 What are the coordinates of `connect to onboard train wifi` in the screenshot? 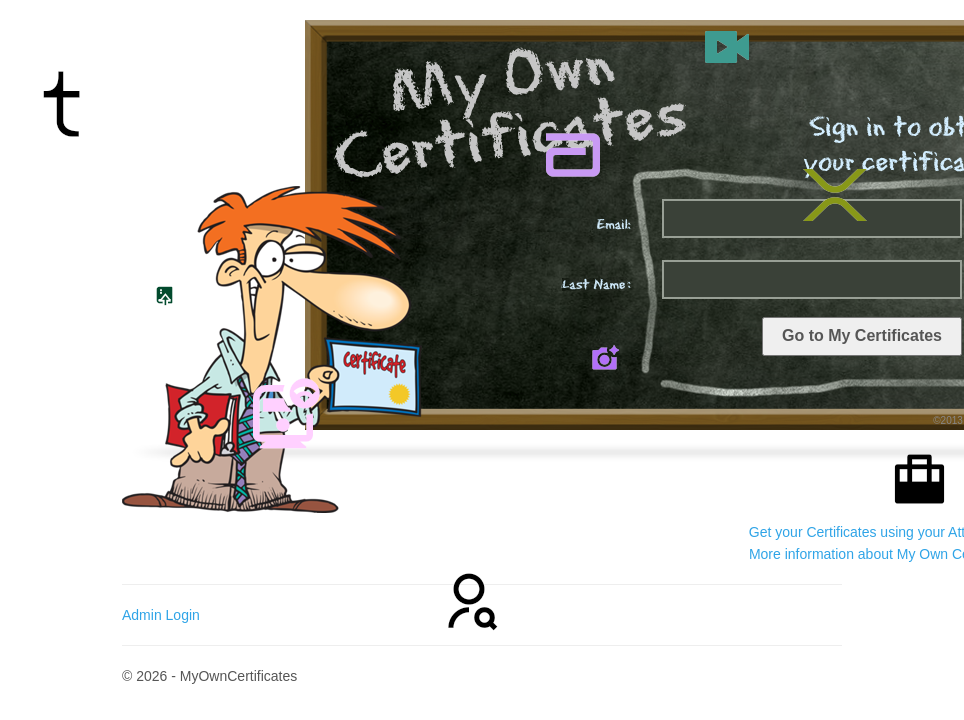 It's located at (283, 415).